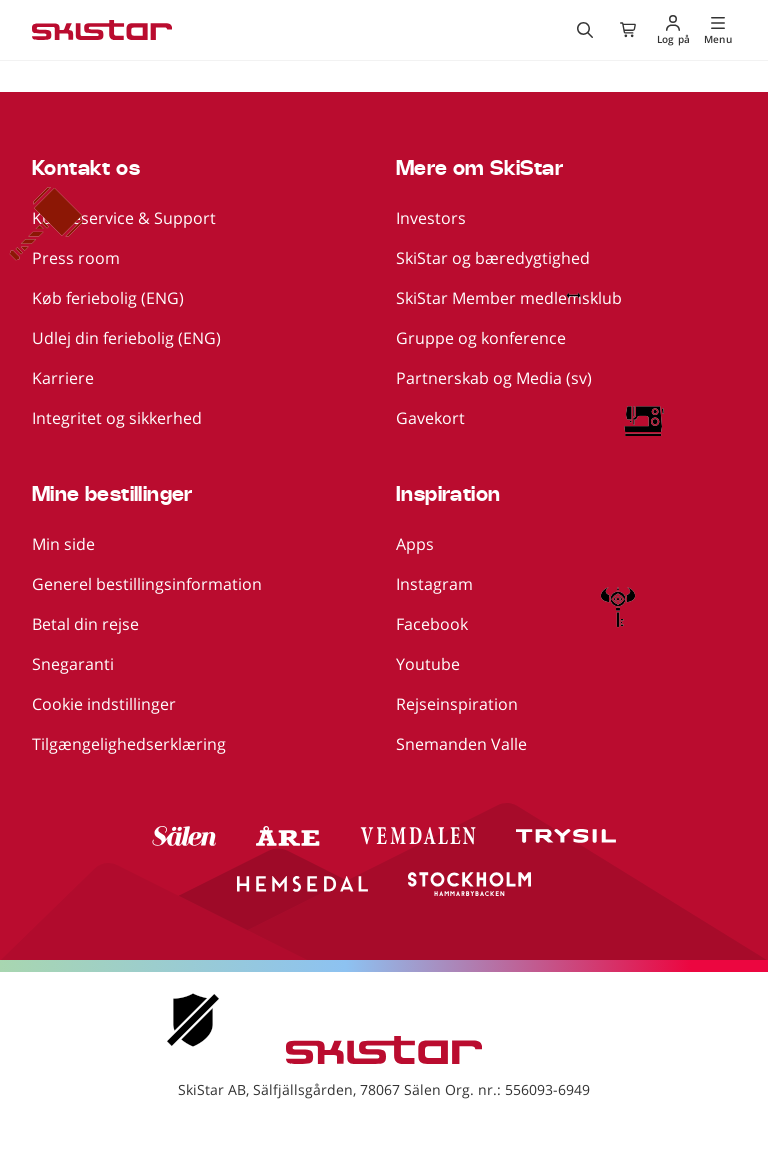  Describe the element at coordinates (573, 295) in the screenshot. I see `flip image horizontally` at that location.